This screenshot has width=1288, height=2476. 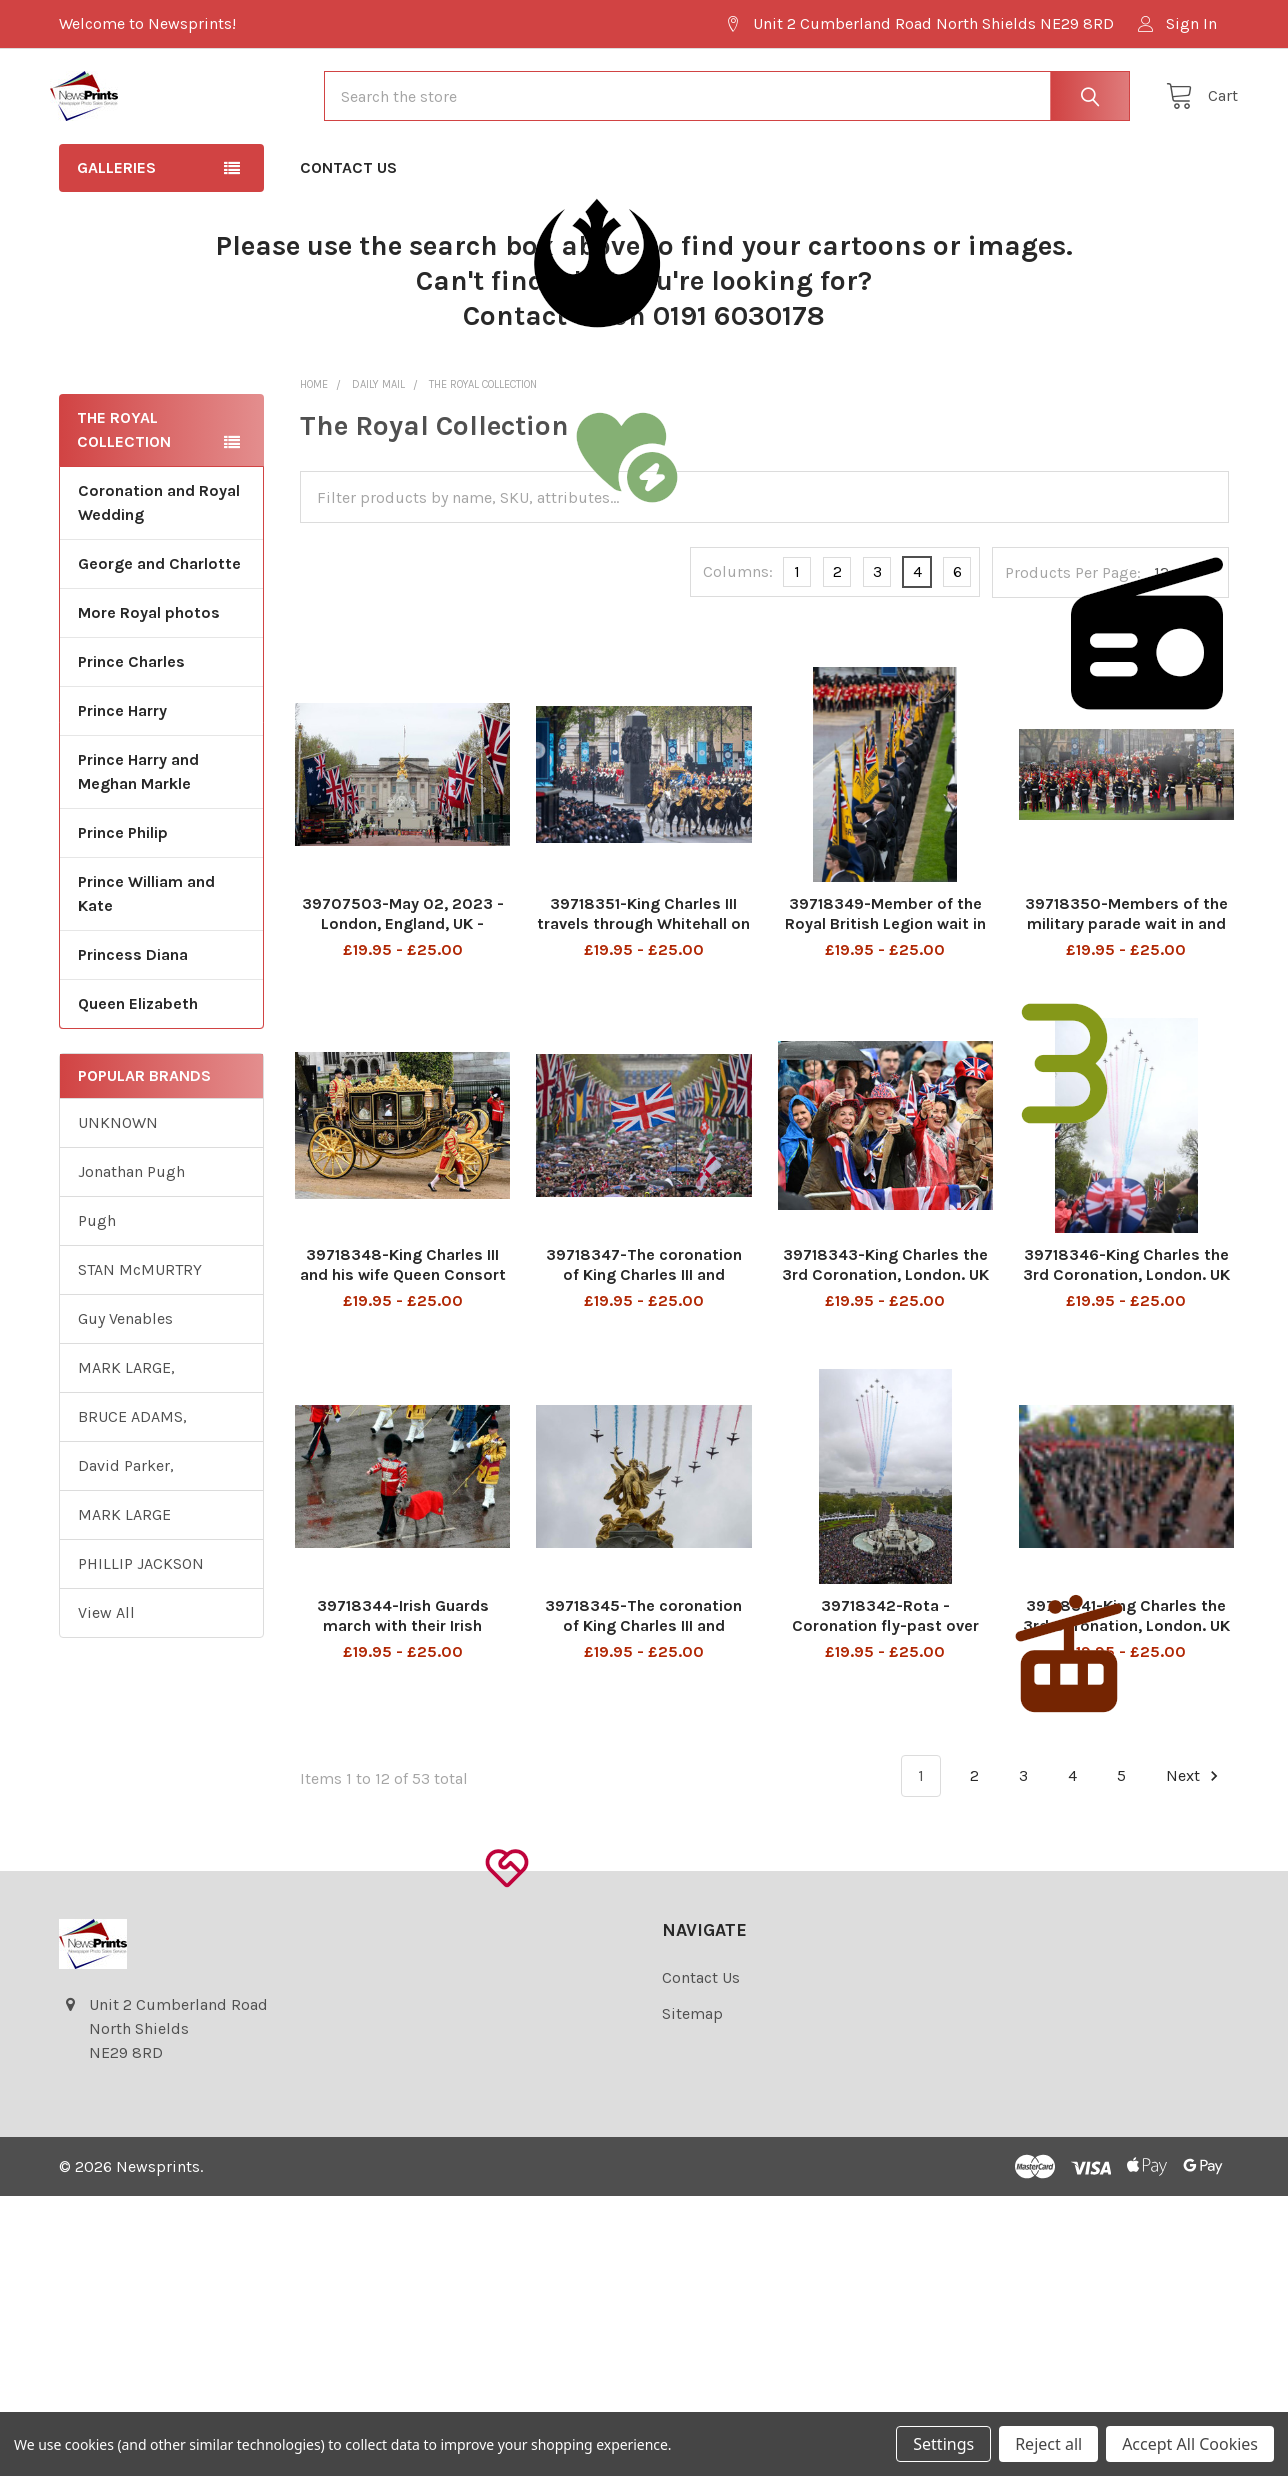 What do you see at coordinates (507, 1868) in the screenshot?
I see `access customer service or support` at bounding box center [507, 1868].